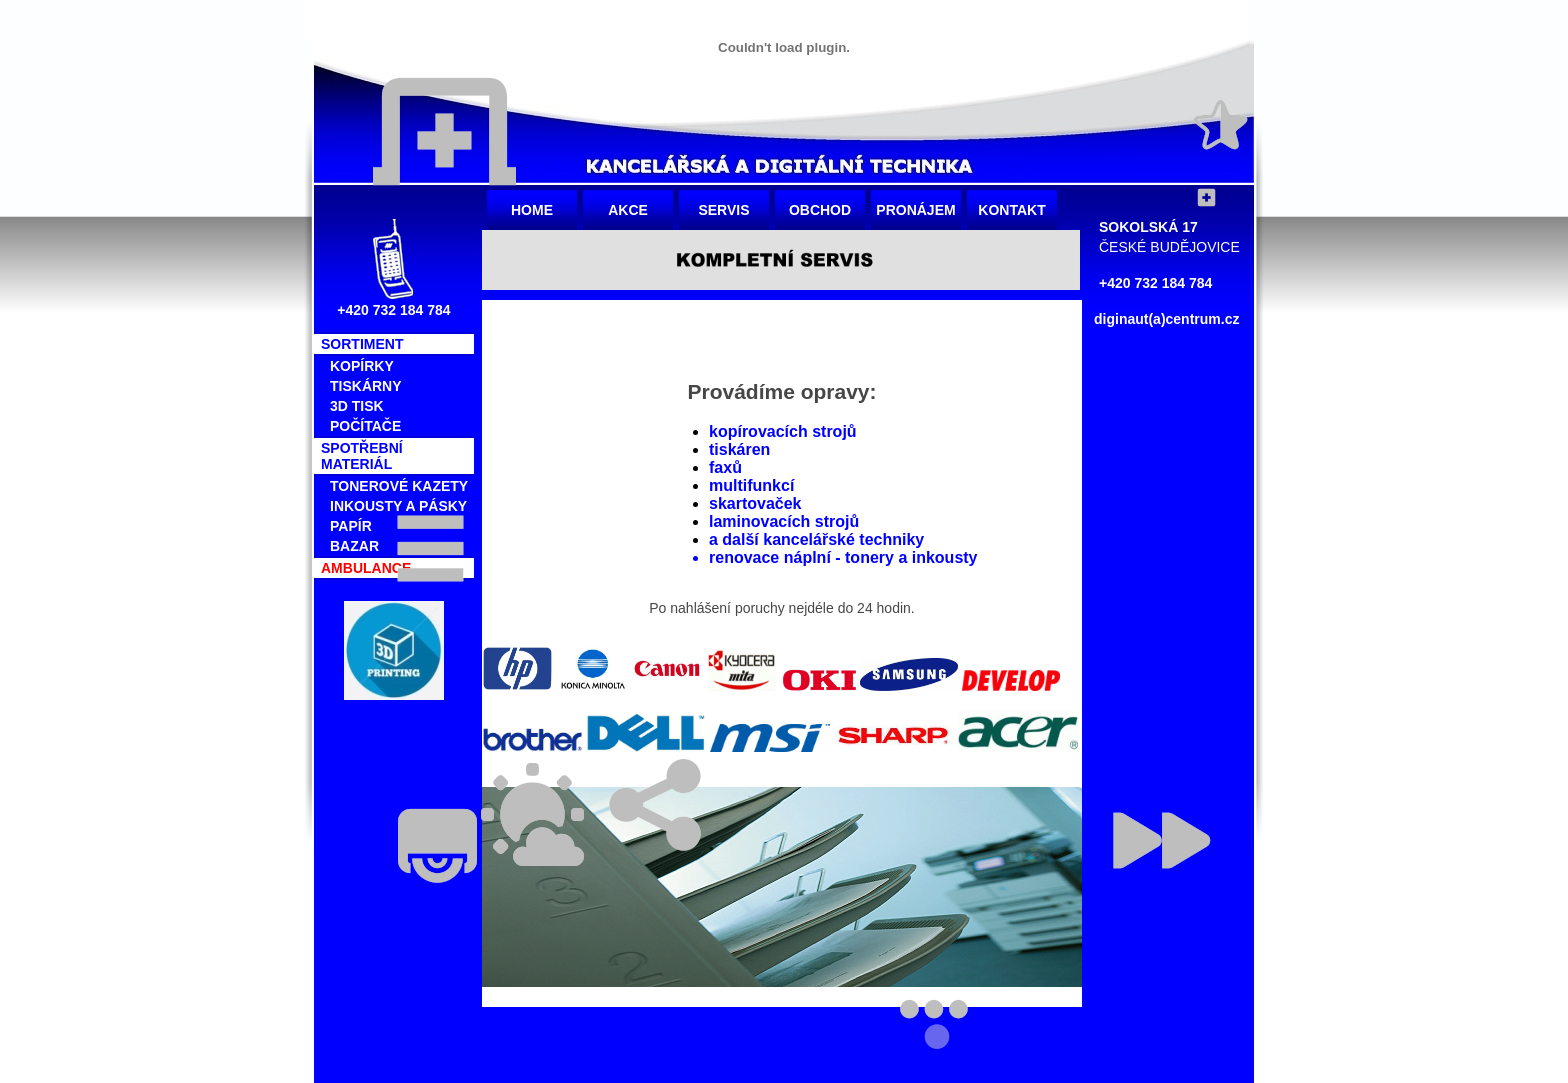 The width and height of the screenshot is (1568, 1083). I want to click on open the main menu, so click(430, 548).